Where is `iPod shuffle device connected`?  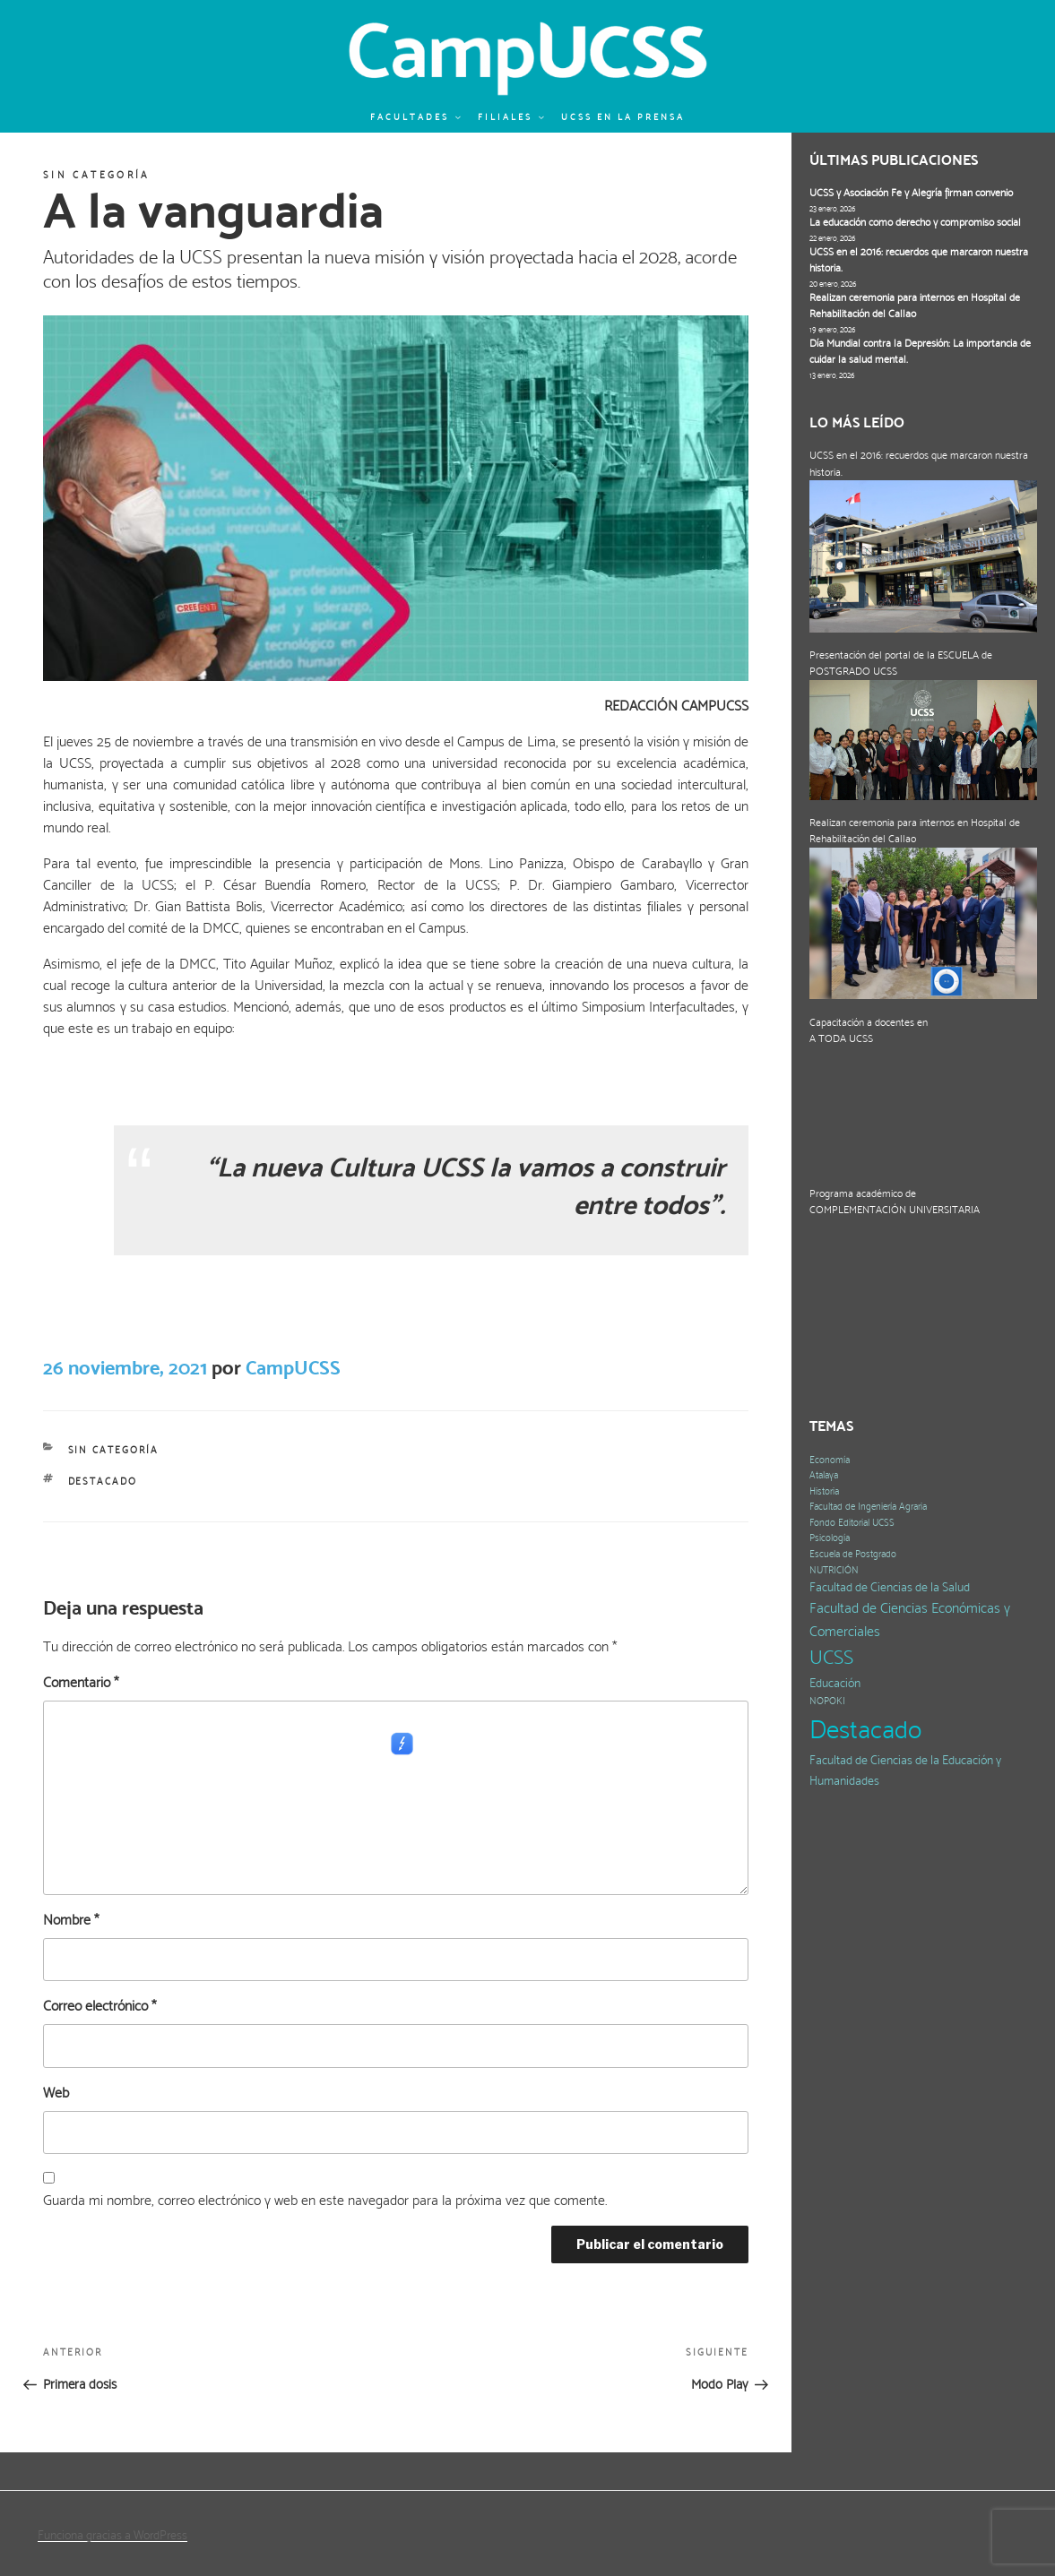 iPod shuffle device connected is located at coordinates (947, 981).